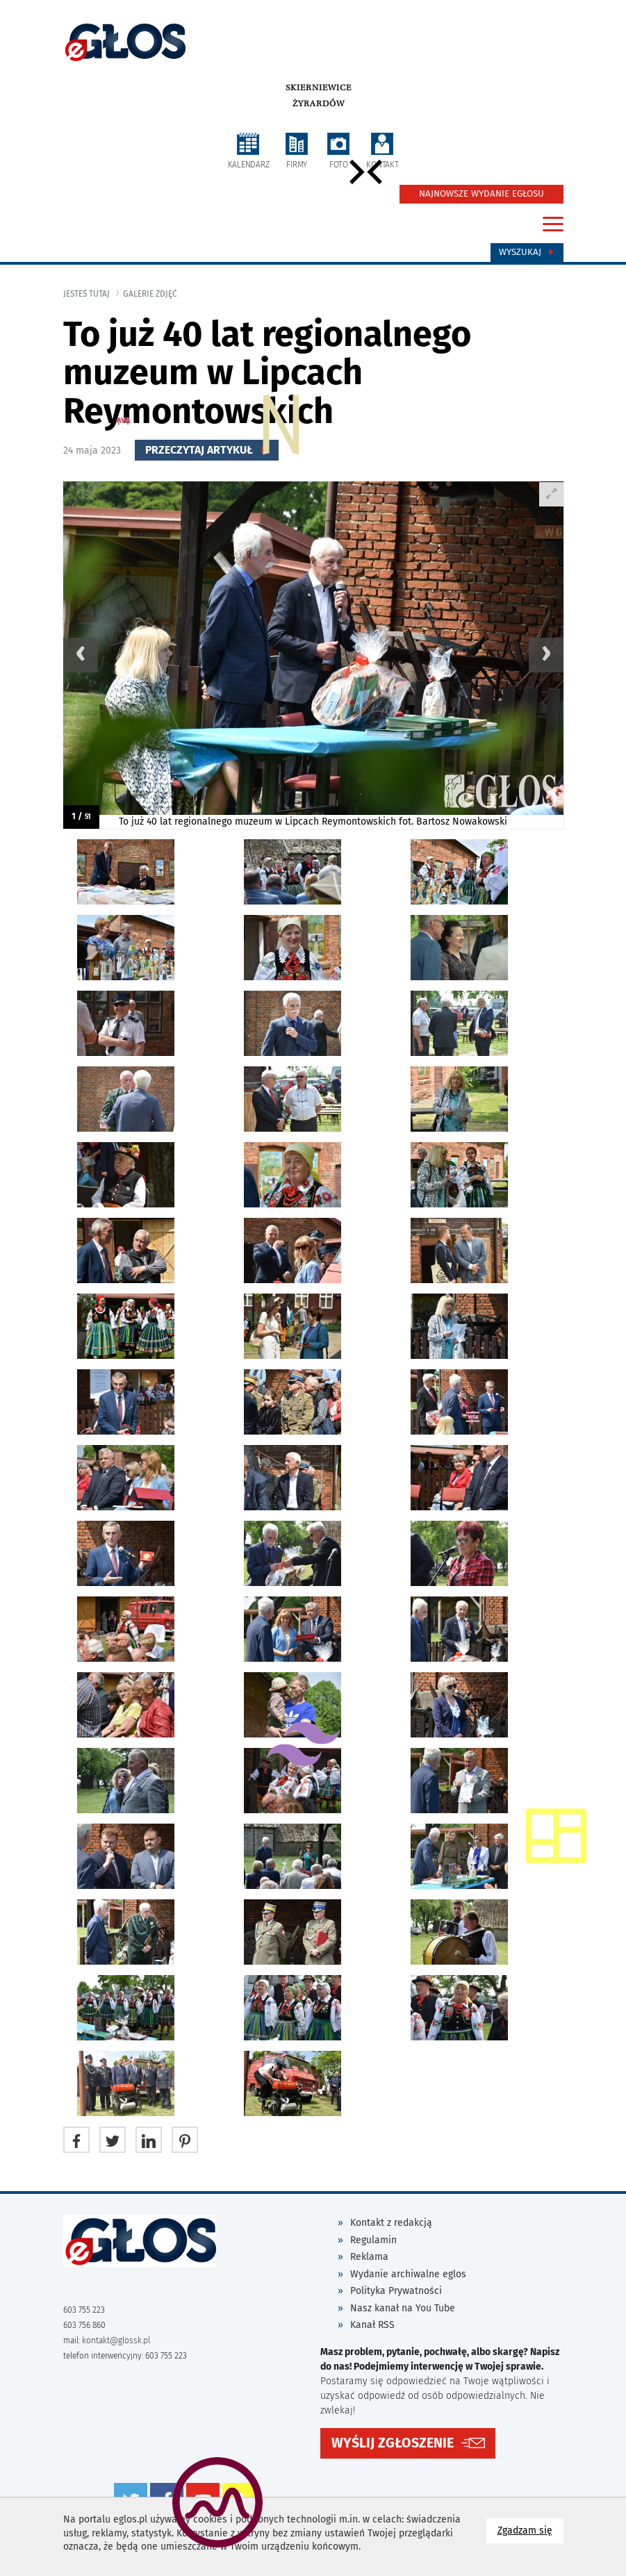 The image size is (626, 2576). Describe the element at coordinates (303, 1744) in the screenshot. I see `tailwind css framework logo` at that location.